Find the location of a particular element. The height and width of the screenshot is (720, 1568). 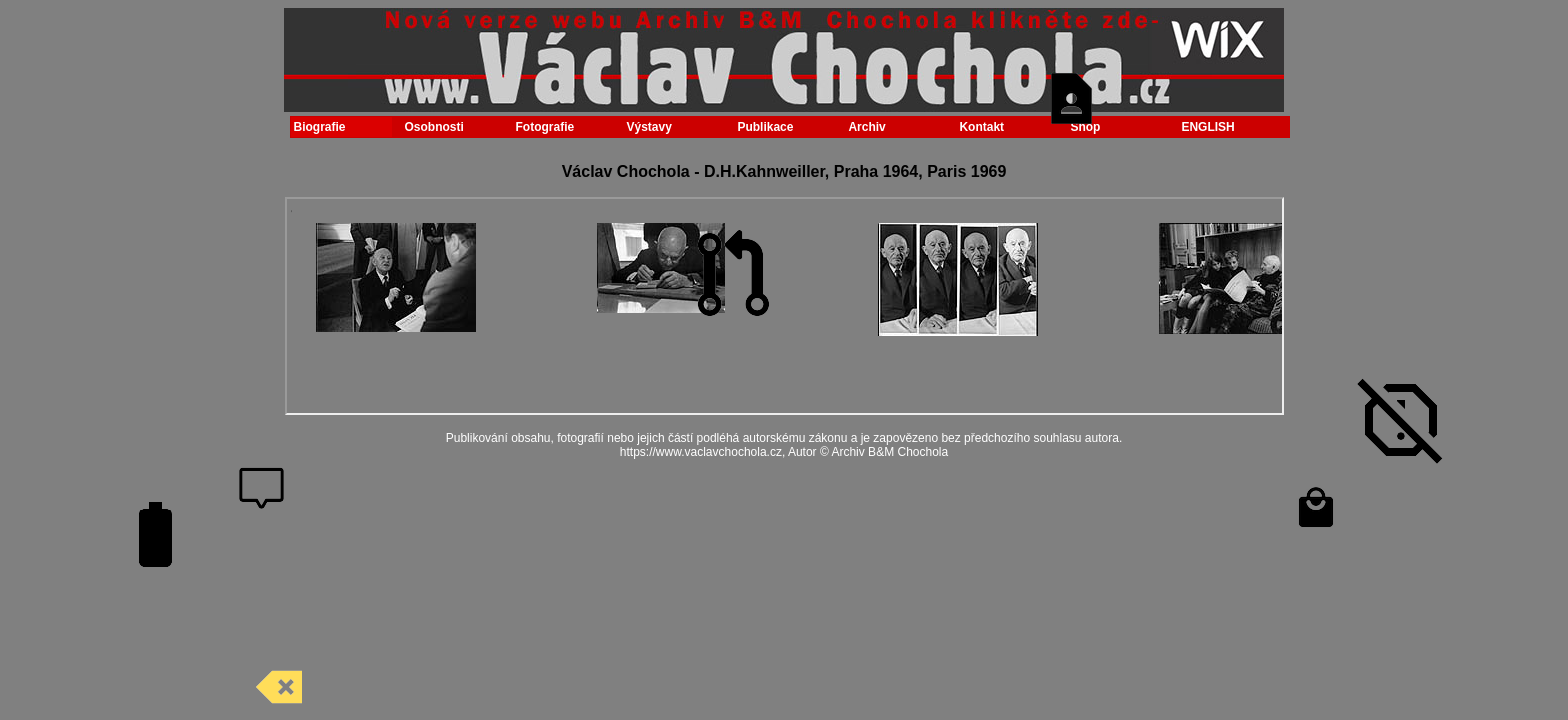

indicates battery is fully charged is located at coordinates (155, 534).